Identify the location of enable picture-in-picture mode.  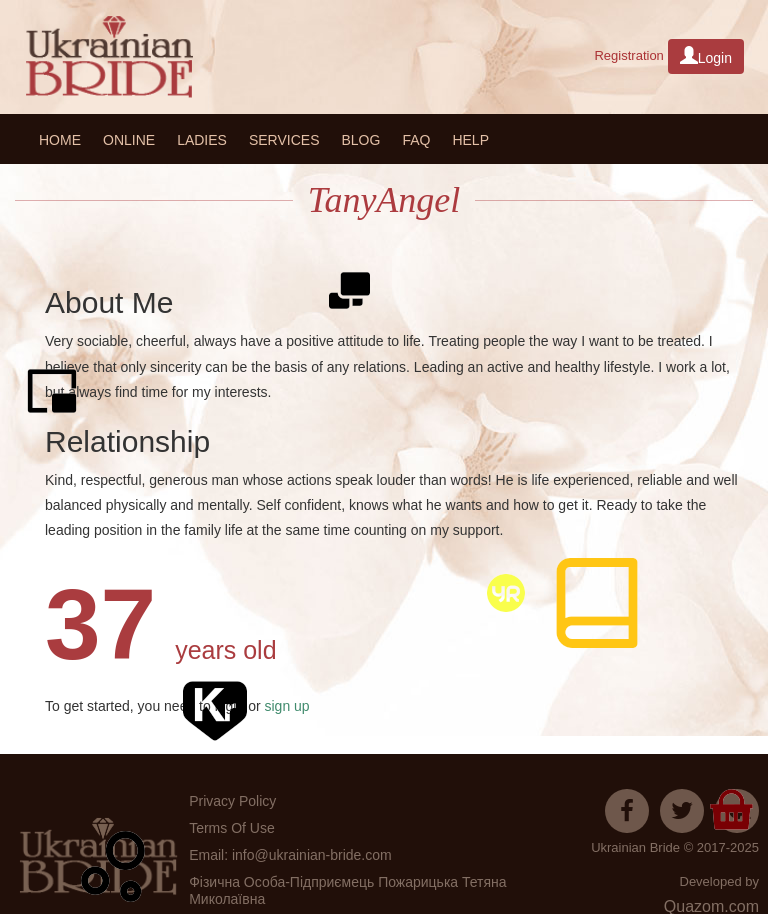
(52, 391).